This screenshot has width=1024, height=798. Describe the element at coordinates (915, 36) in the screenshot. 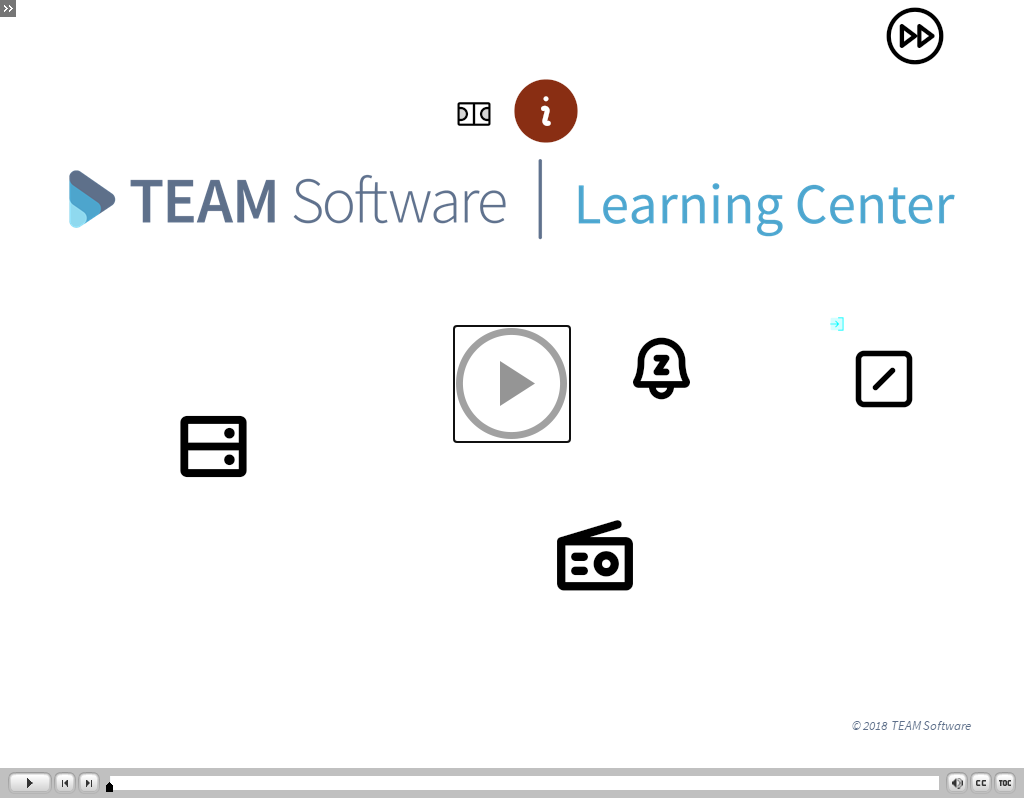

I see `skip forward in media playback` at that location.